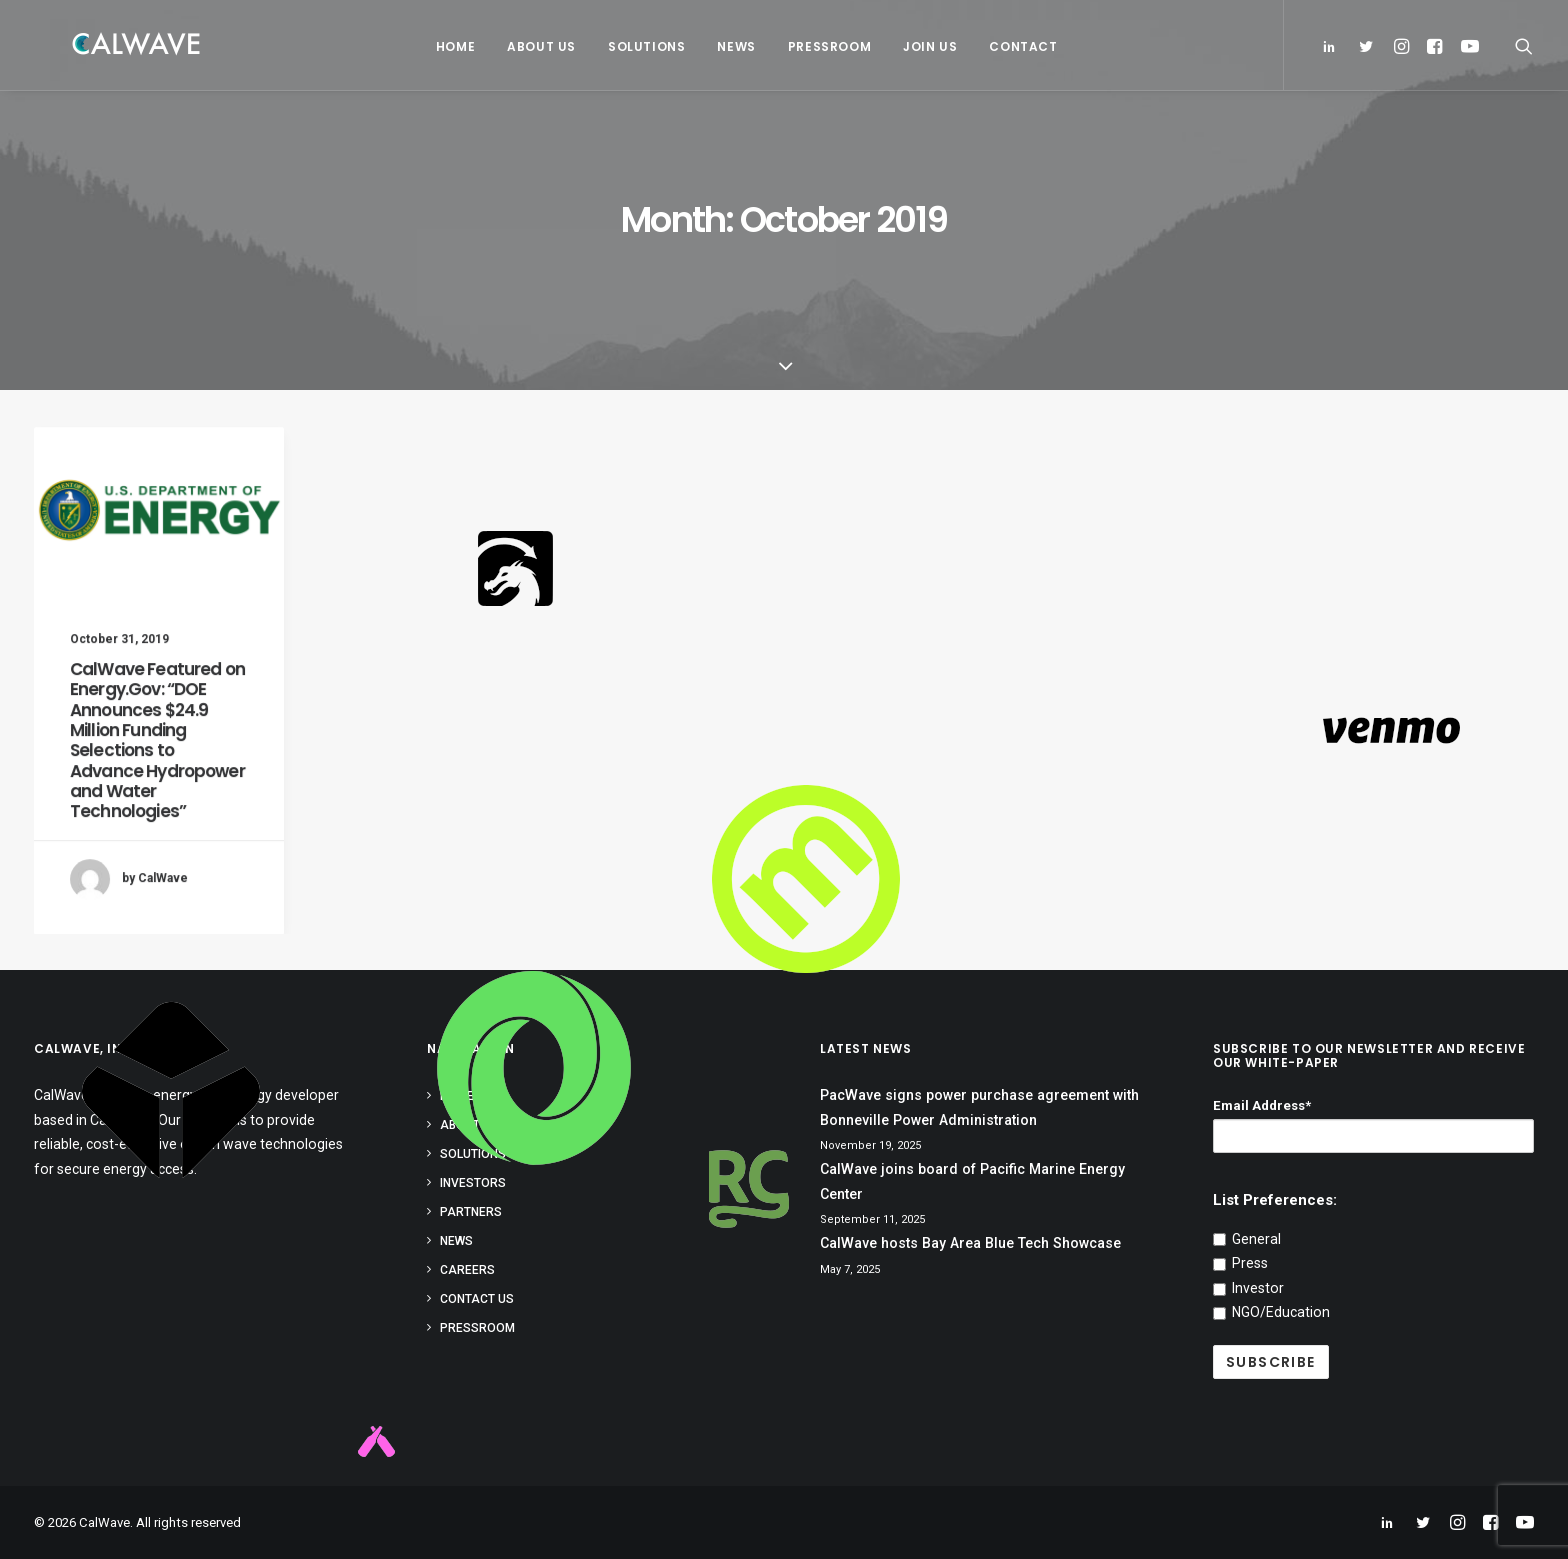 The image size is (1568, 1559). Describe the element at coordinates (376, 1441) in the screenshot. I see `open the Untappd app` at that location.